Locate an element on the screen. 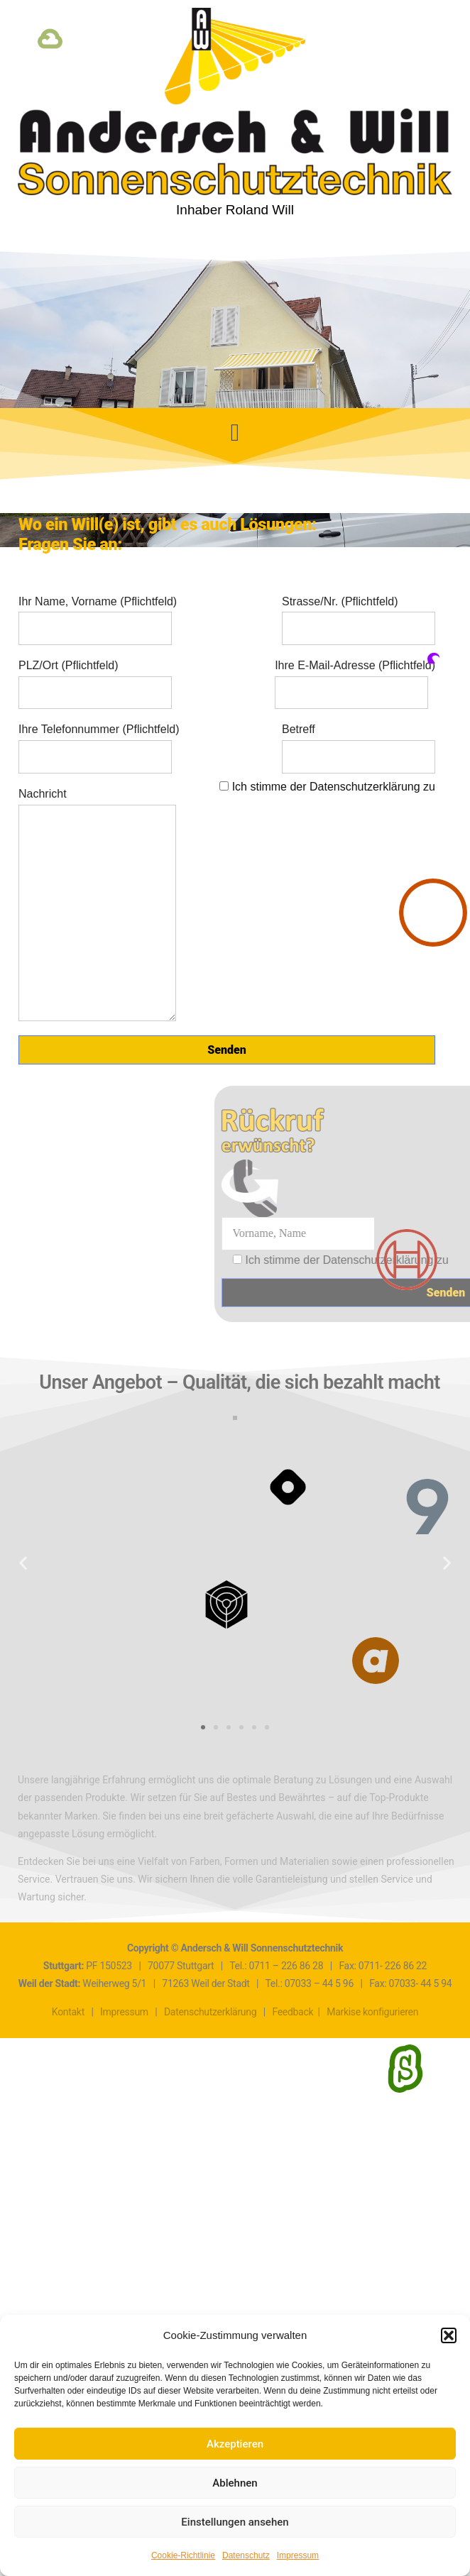 This screenshot has width=470, height=2576. open OctoPrint 3D printer management interface is located at coordinates (433, 658).